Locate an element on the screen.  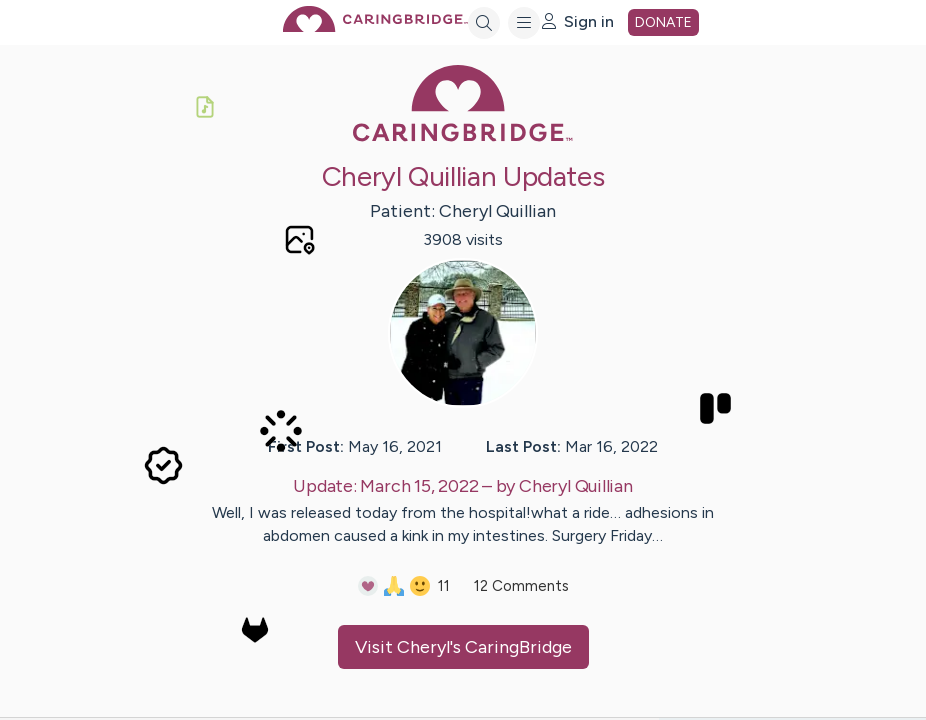
switch to card view layout is located at coordinates (715, 408).